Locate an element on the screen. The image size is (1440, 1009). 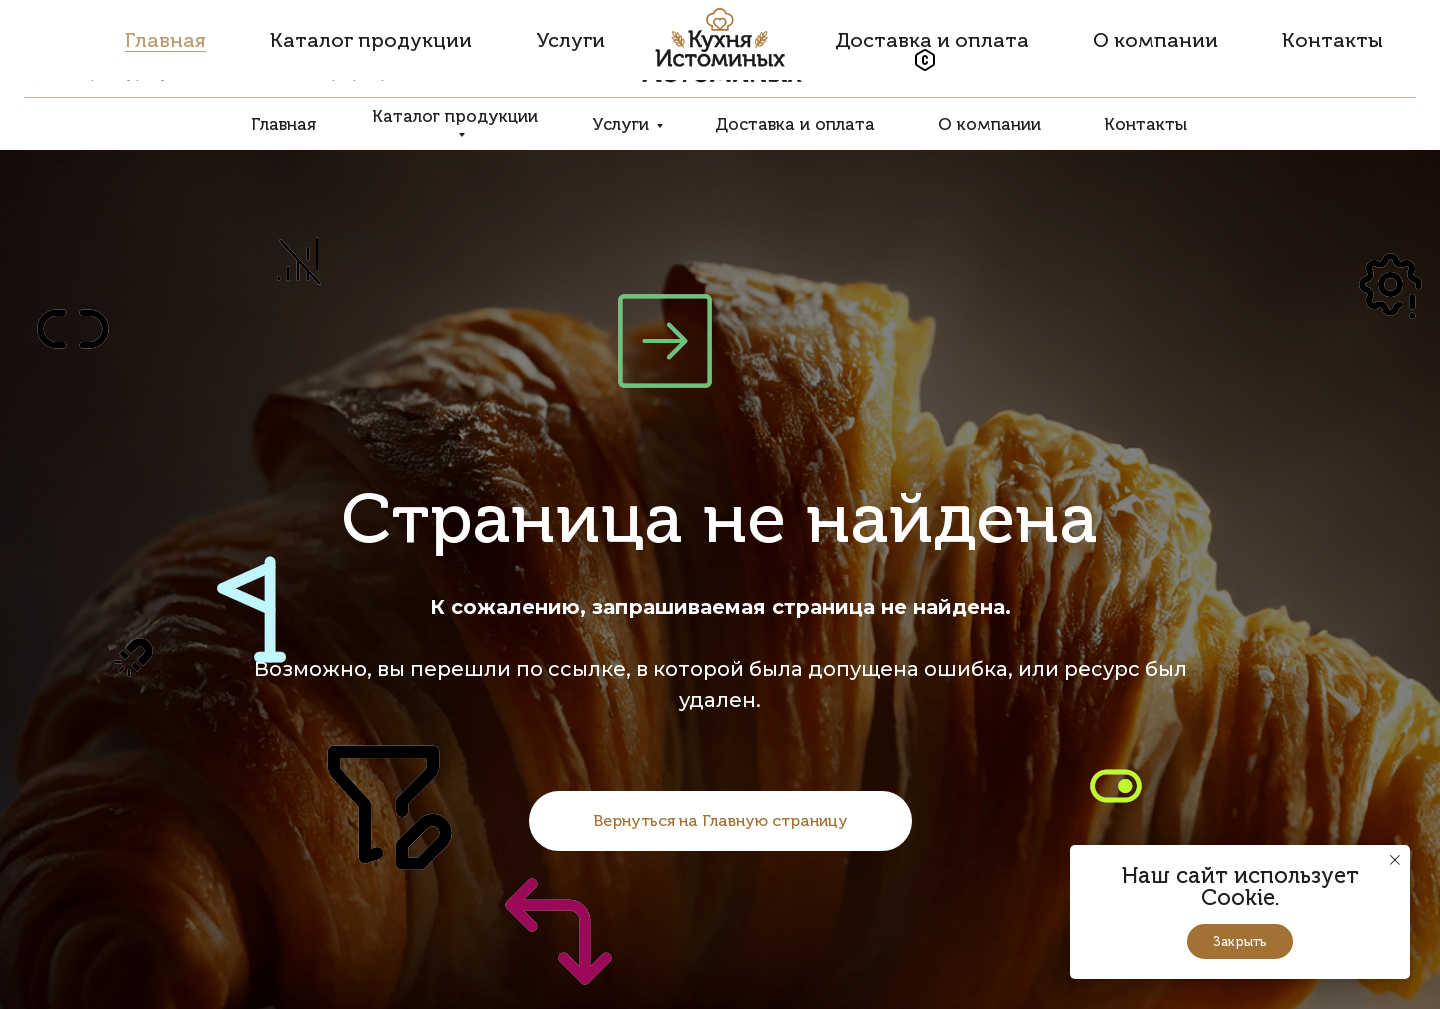
edit filter settings is located at coordinates (383, 801).